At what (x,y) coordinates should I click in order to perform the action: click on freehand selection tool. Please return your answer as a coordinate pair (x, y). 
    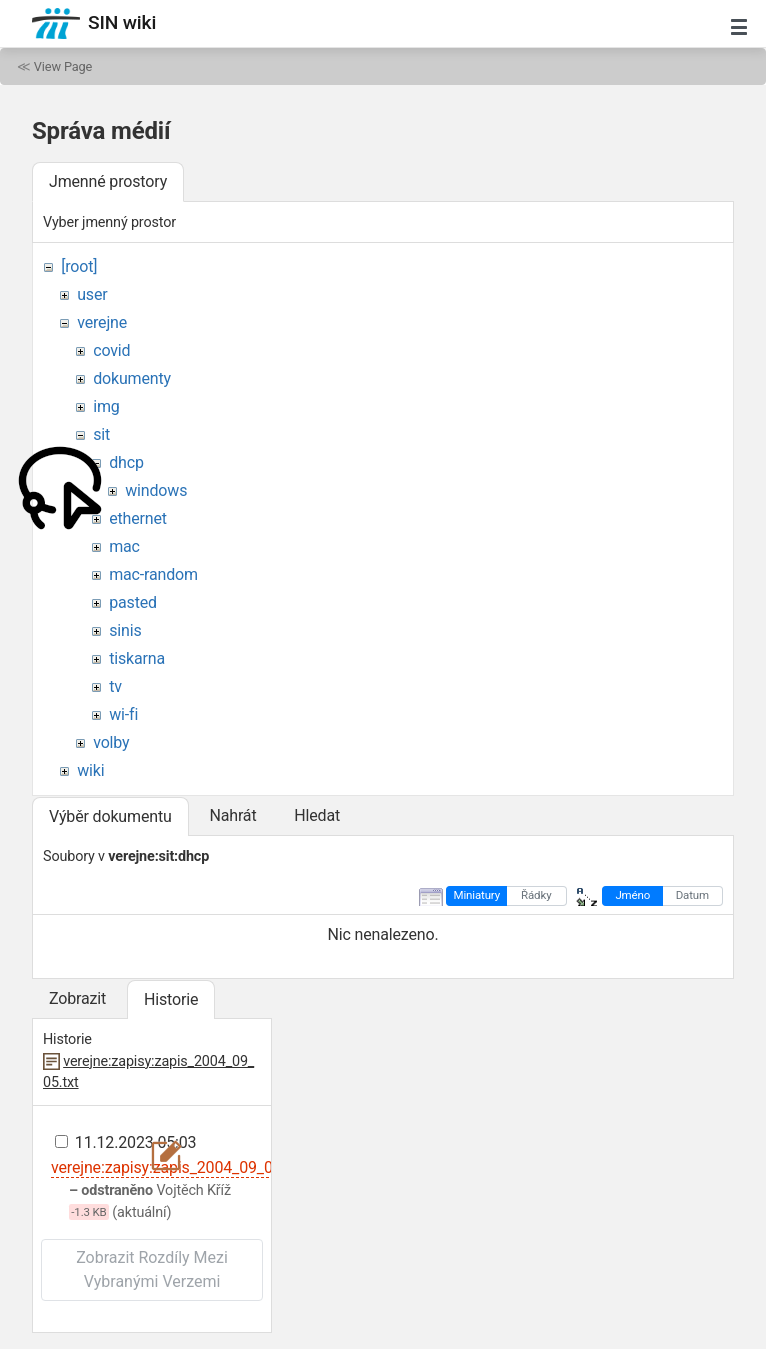
    Looking at the image, I should click on (60, 488).